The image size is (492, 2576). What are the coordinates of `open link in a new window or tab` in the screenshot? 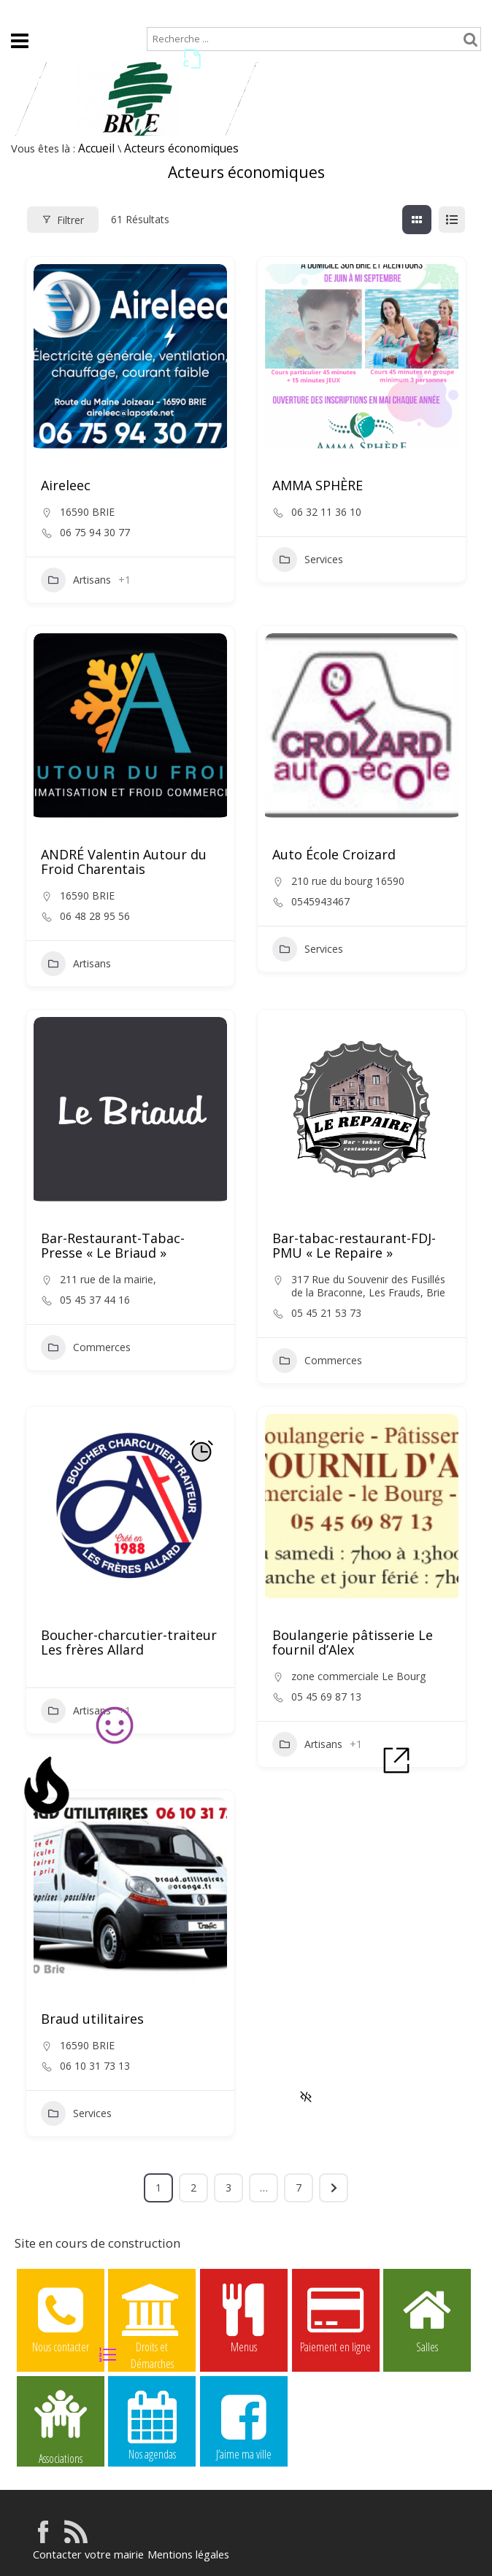 It's located at (396, 1760).